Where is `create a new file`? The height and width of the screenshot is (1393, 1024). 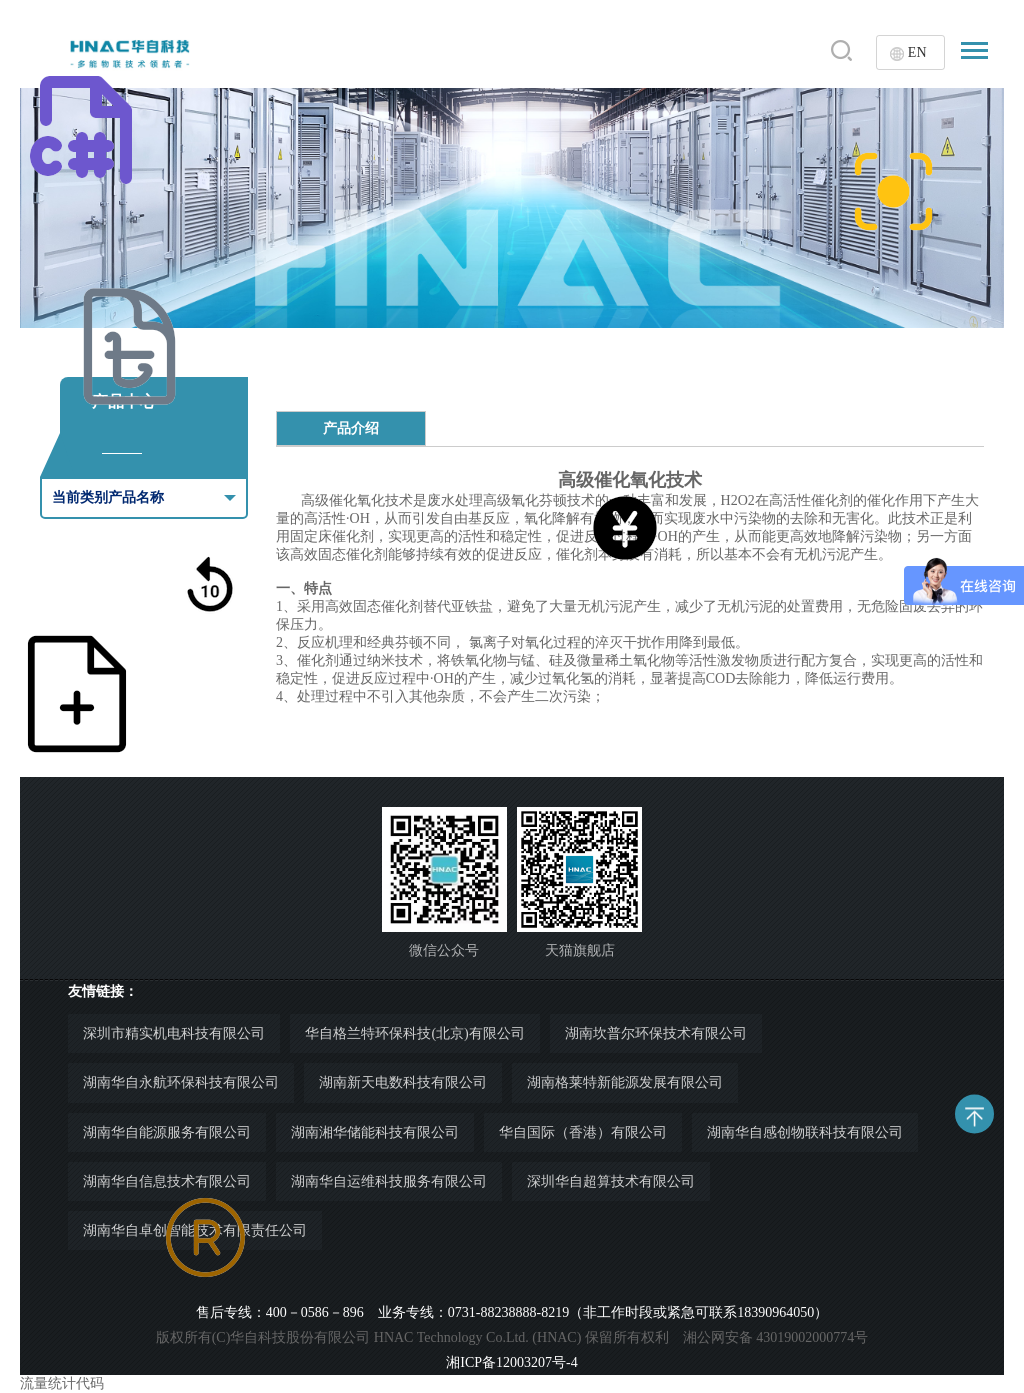
create a new file is located at coordinates (77, 694).